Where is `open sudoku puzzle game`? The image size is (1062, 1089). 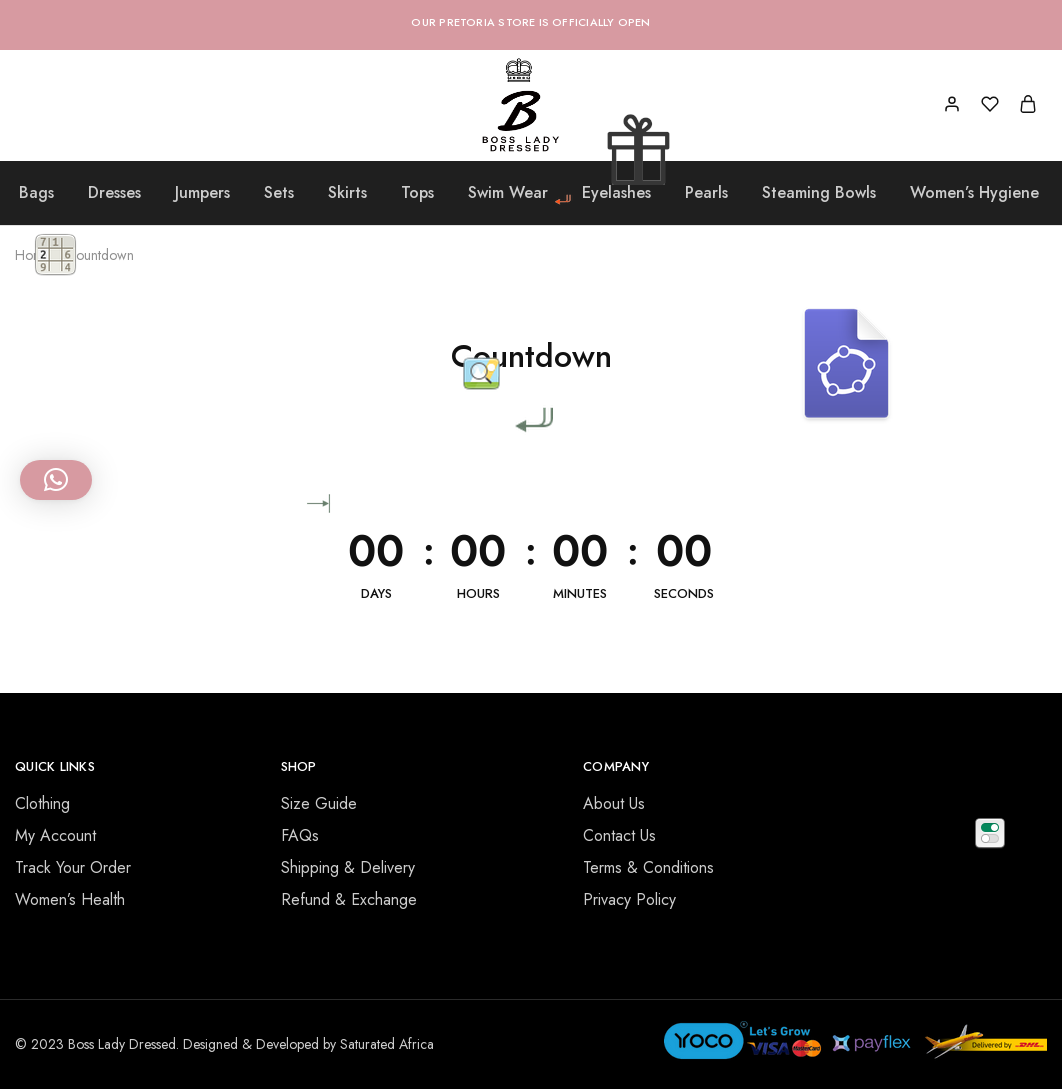
open sudoku puzzle game is located at coordinates (55, 254).